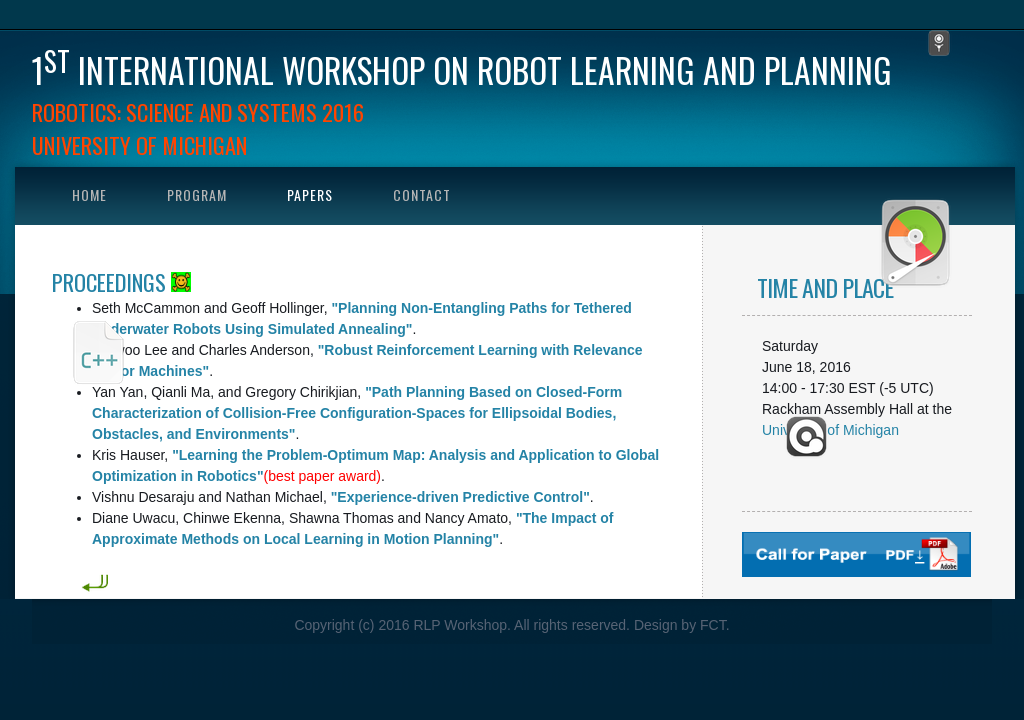 This screenshot has height=720, width=1024. Describe the element at coordinates (806, 436) in the screenshot. I see `open giada audio sequencer application` at that location.